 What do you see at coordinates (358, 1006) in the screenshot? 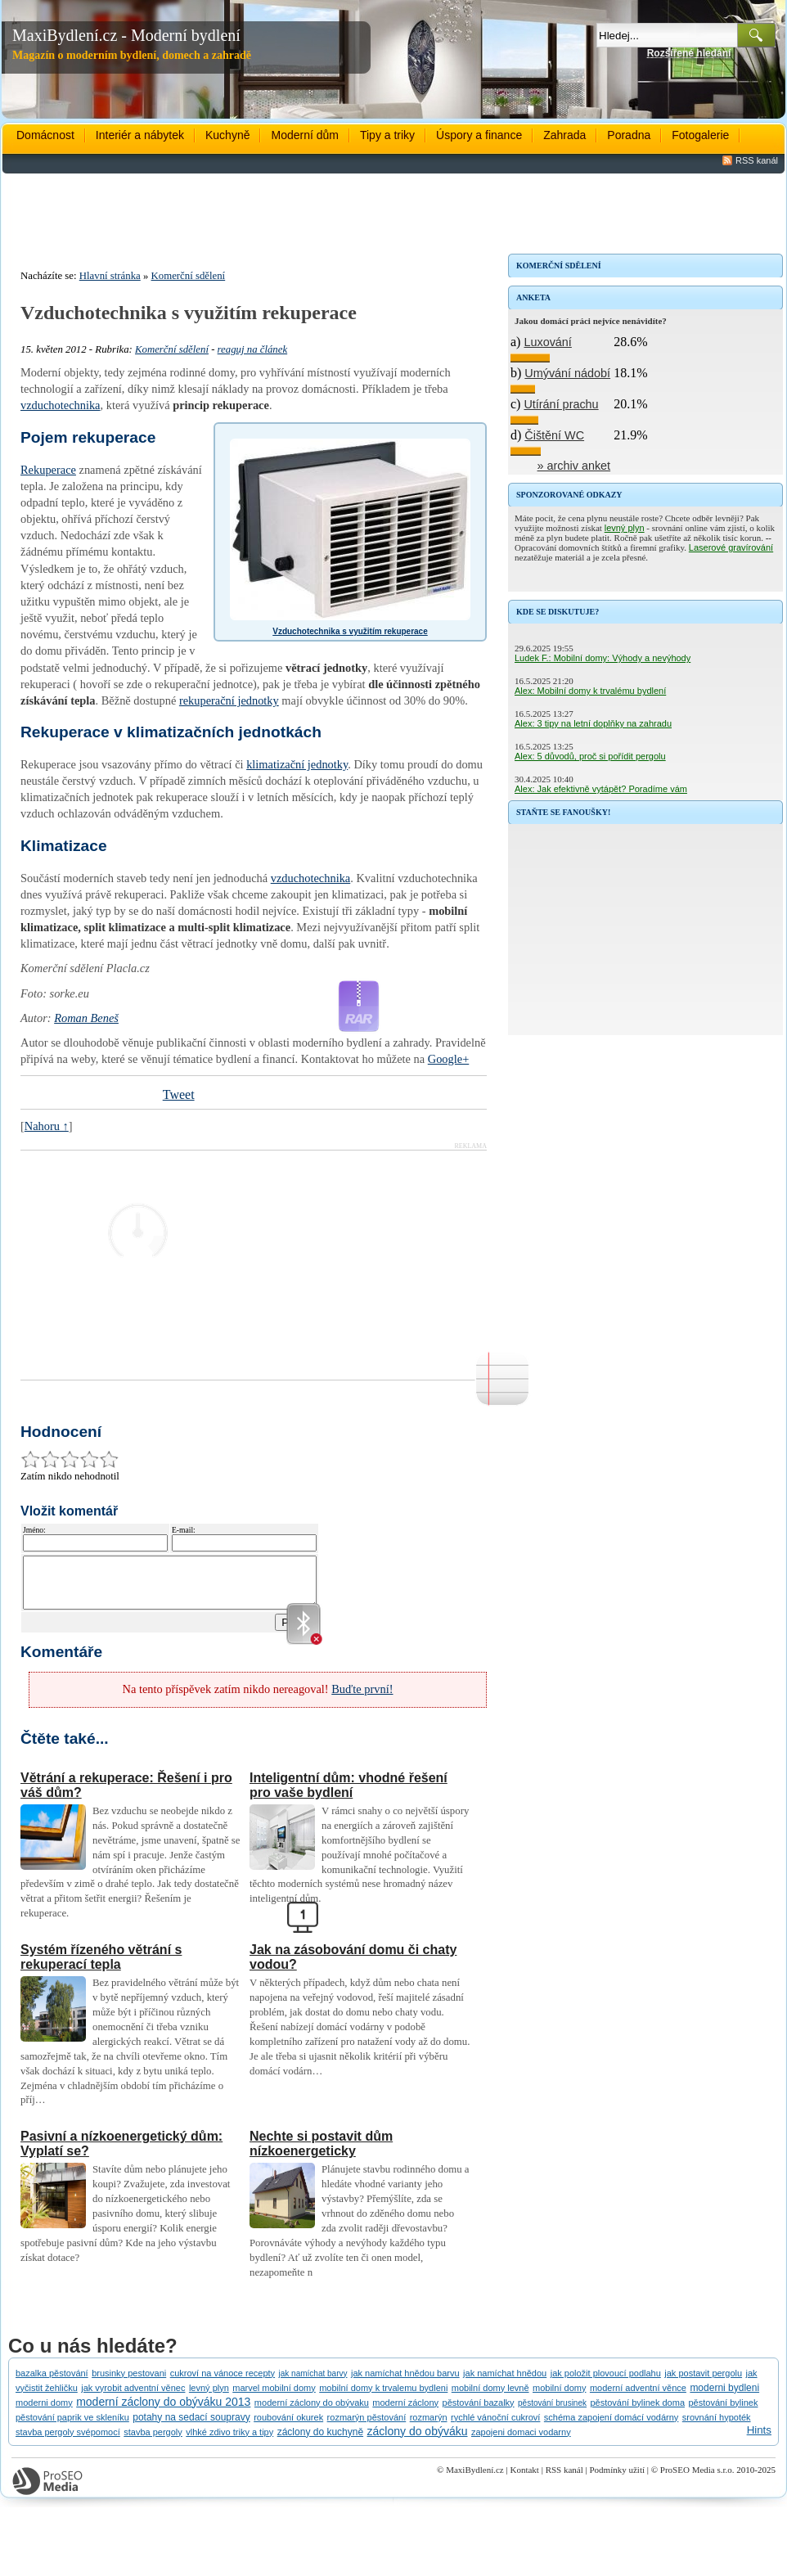
I see `a compressed RAR archive file` at bounding box center [358, 1006].